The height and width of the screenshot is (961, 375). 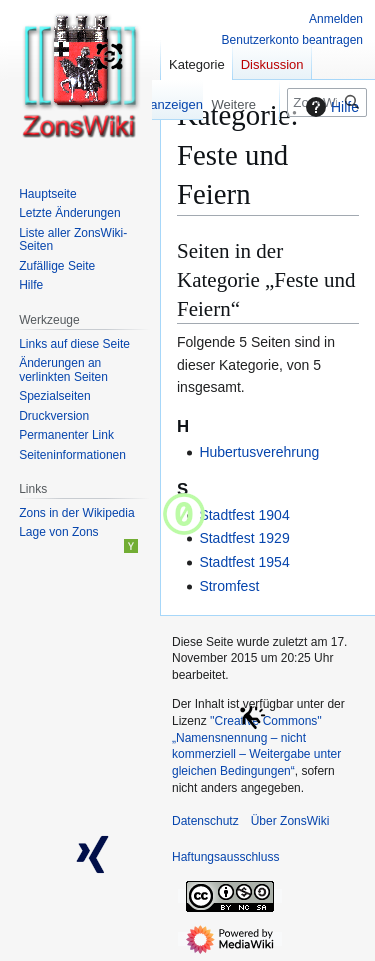 What do you see at coordinates (92, 854) in the screenshot?
I see `link to xing professional network profile` at bounding box center [92, 854].